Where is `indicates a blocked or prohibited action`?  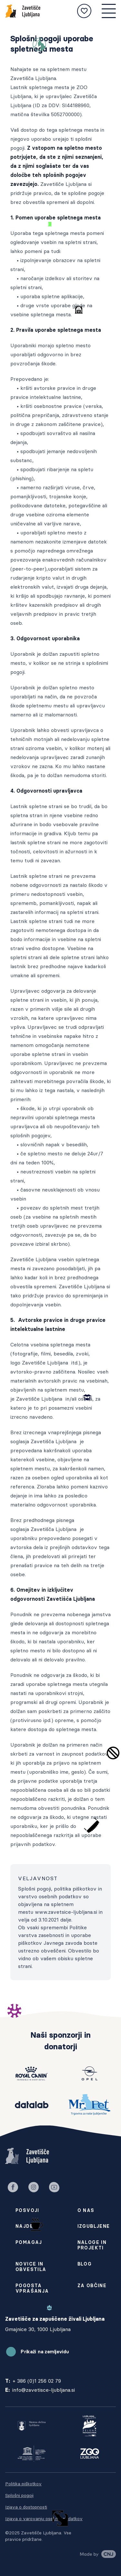
indicates a blocked or prohibited action is located at coordinates (113, 1753).